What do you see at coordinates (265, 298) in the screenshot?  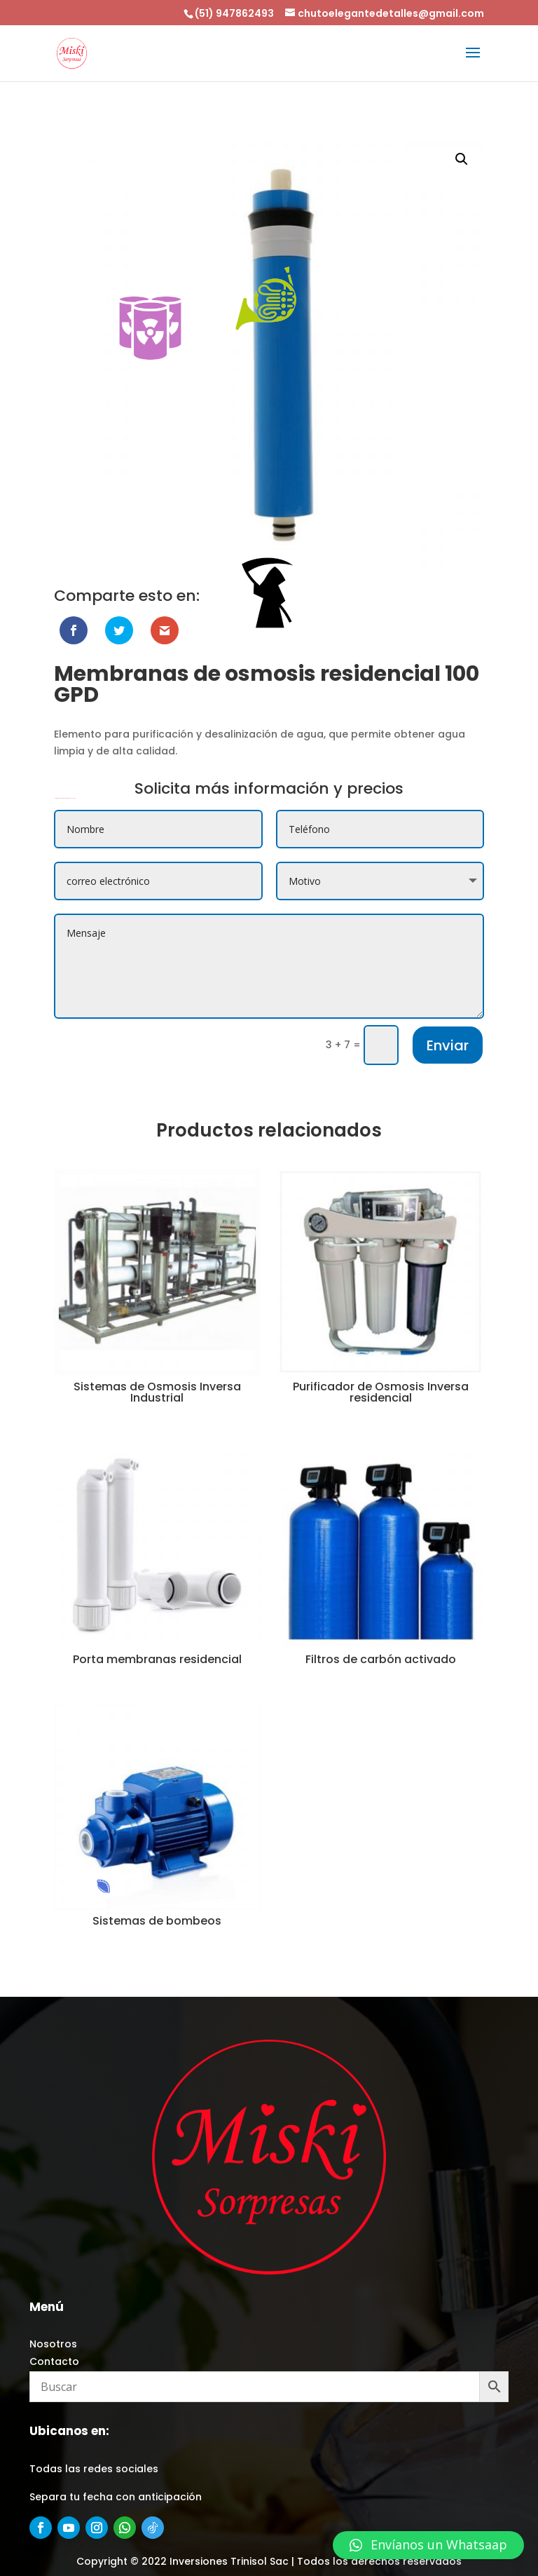 I see `access brass instrument sounds or samples` at bounding box center [265, 298].